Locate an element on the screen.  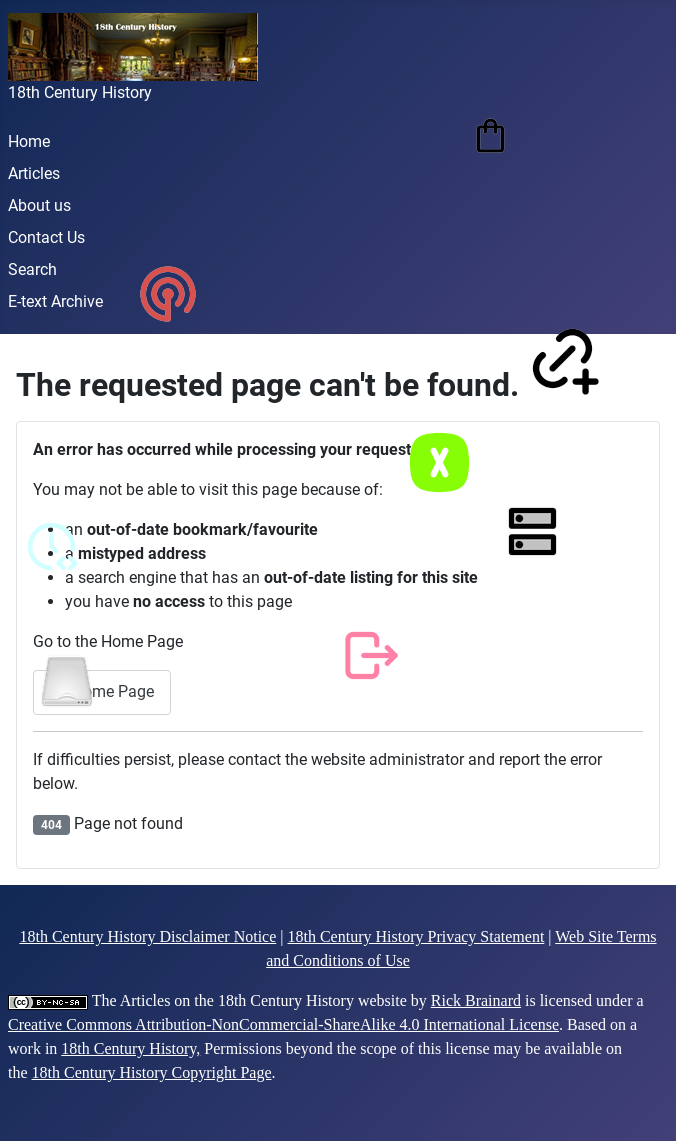
add a new link or URL is located at coordinates (562, 358).